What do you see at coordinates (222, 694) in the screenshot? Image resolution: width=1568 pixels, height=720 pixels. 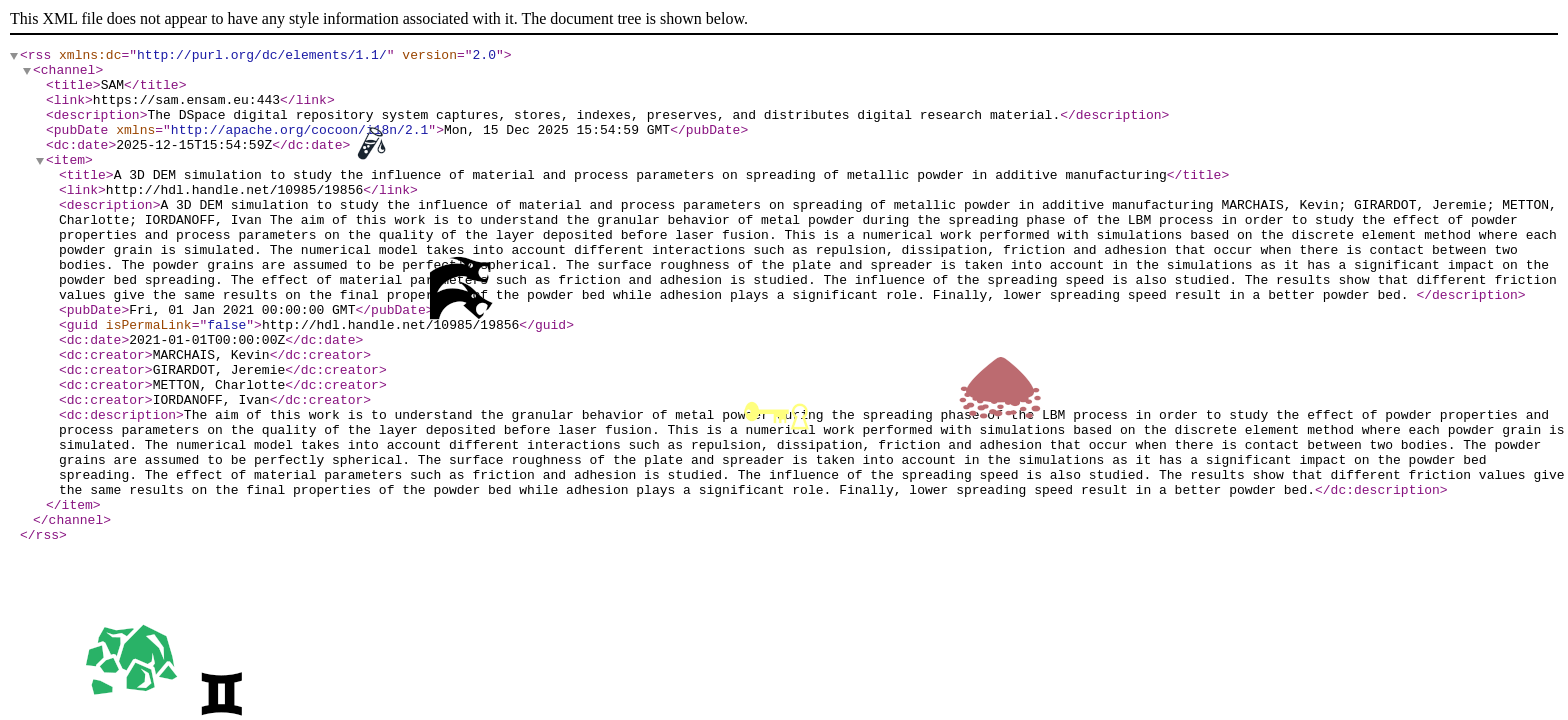 I see `gemini zodiac sign indicator` at bounding box center [222, 694].